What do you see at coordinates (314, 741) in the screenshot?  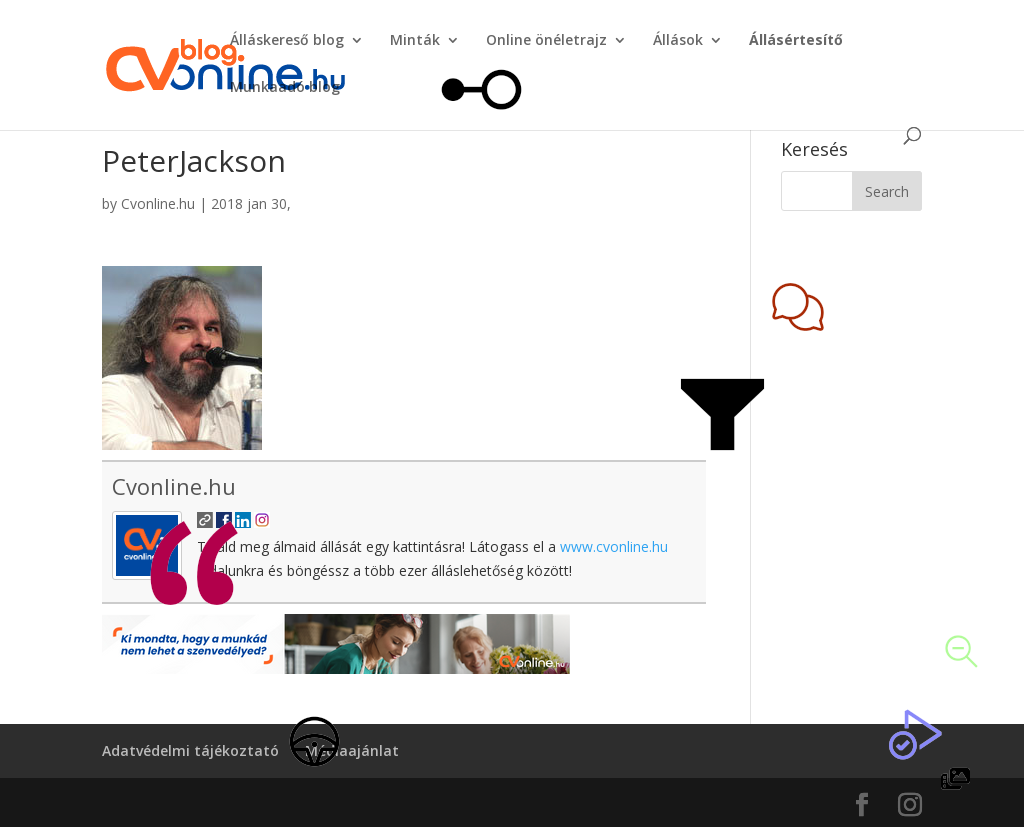 I see `access driving or navigation mode` at bounding box center [314, 741].